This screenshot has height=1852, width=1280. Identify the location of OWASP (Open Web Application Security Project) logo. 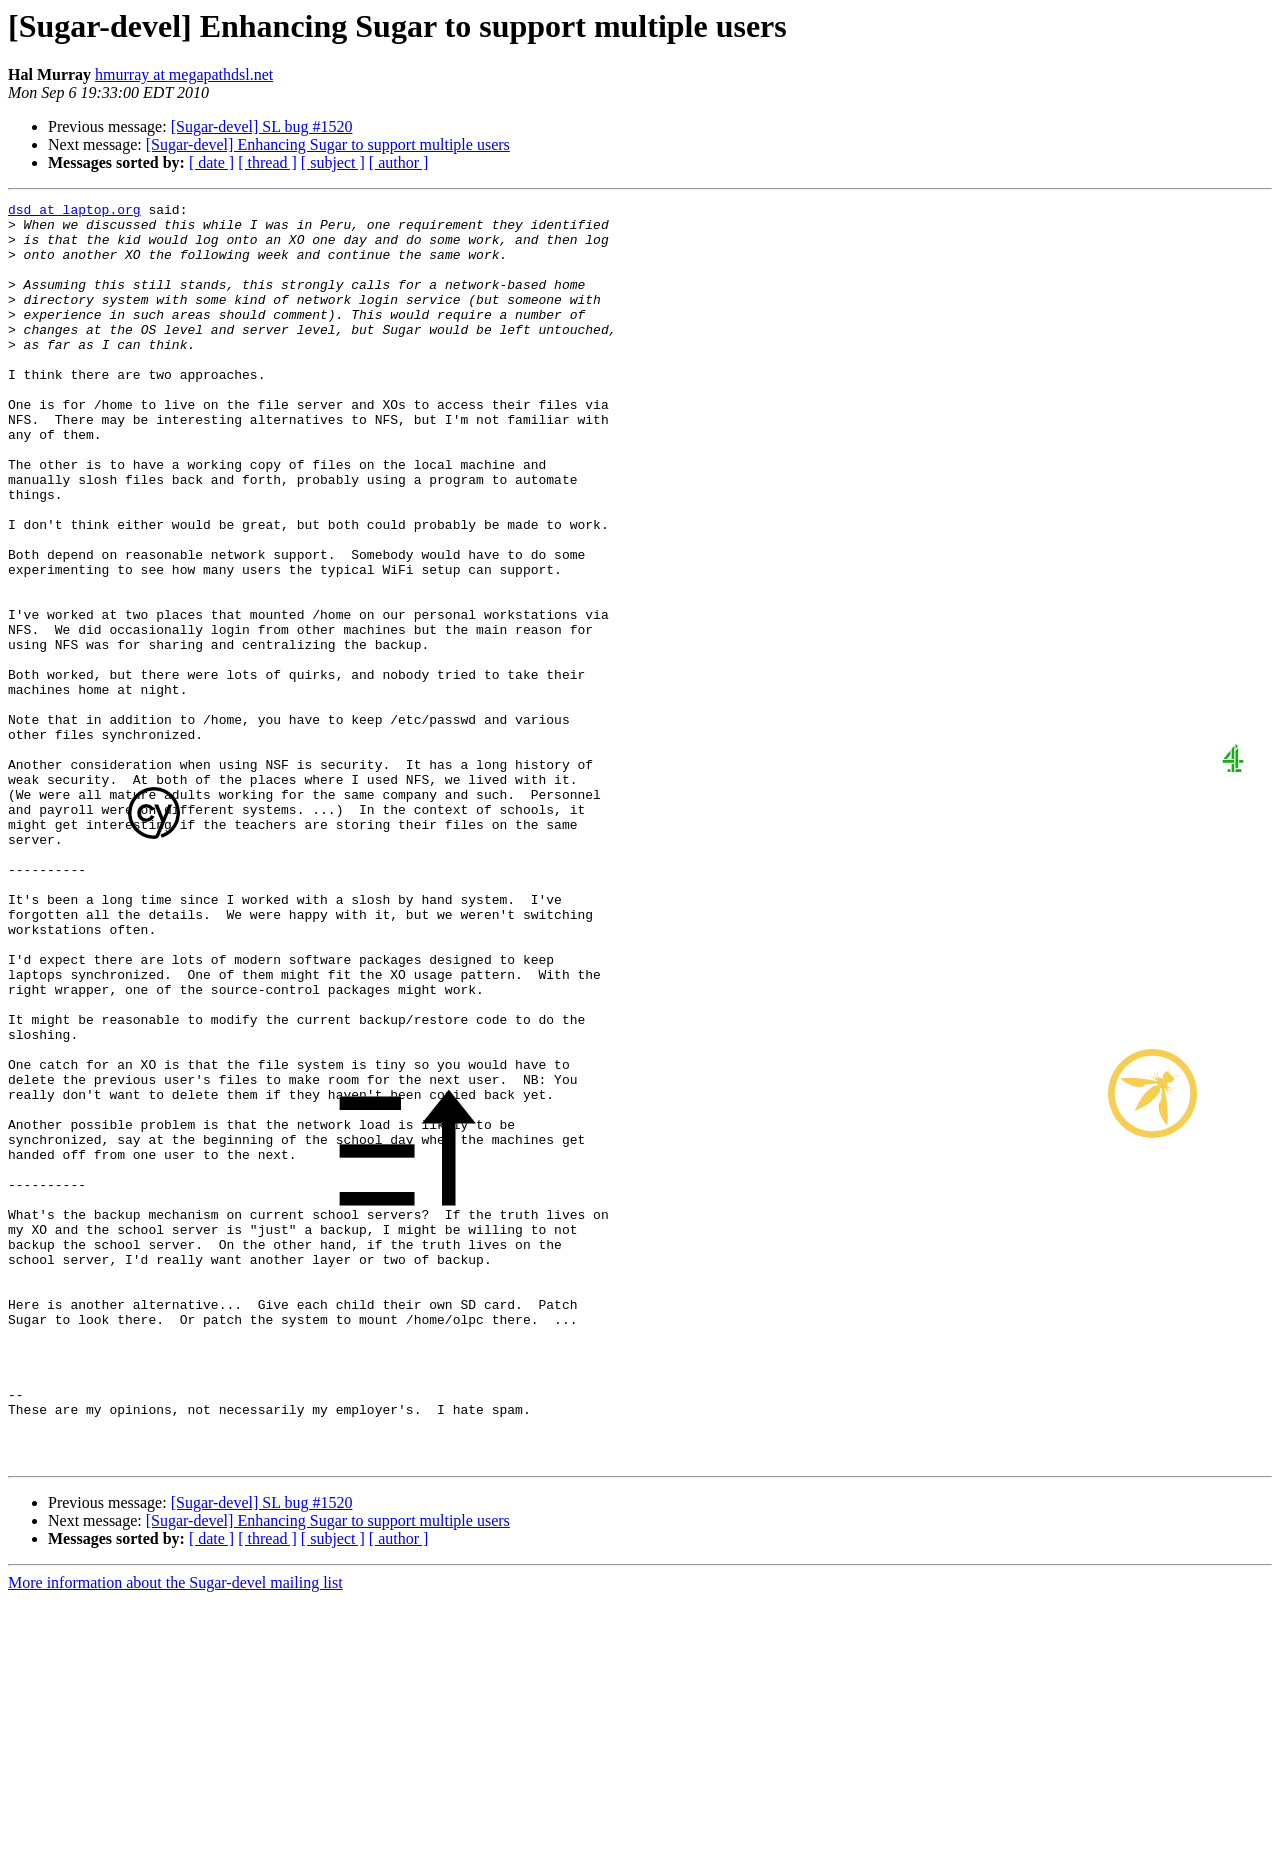
(1152, 1093).